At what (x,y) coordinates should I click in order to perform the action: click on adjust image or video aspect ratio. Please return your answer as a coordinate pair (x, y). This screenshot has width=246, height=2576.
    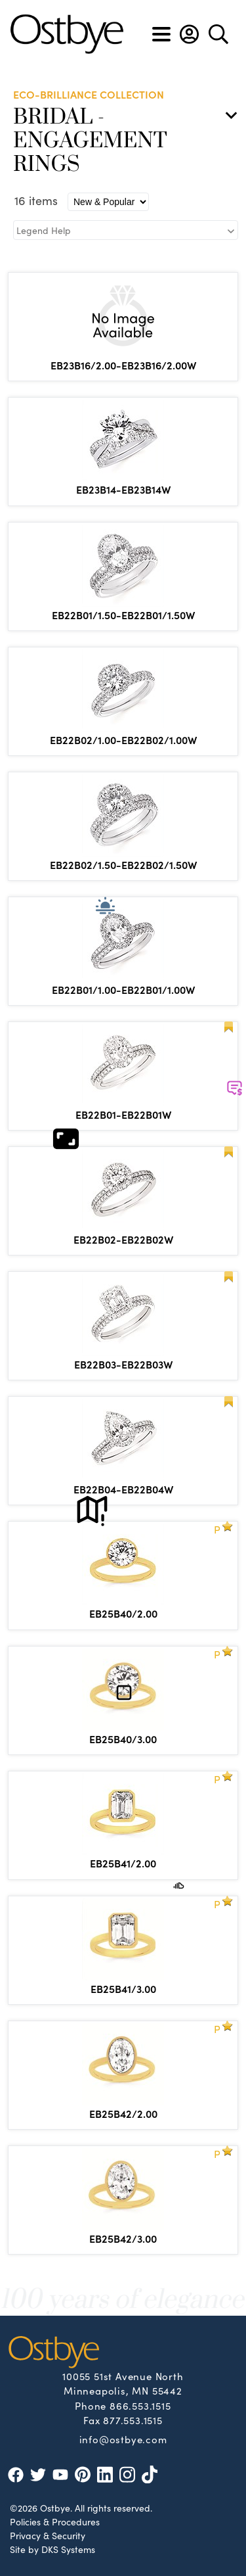
    Looking at the image, I should click on (66, 1138).